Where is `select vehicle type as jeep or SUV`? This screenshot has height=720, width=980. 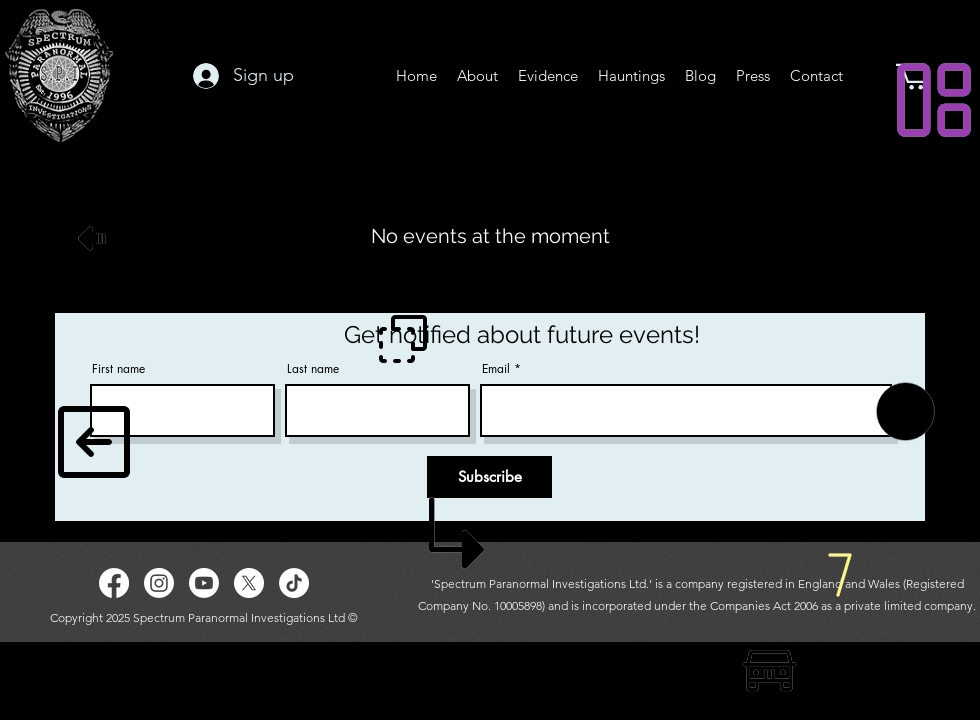
select vehicle type as jeep or SUV is located at coordinates (769, 671).